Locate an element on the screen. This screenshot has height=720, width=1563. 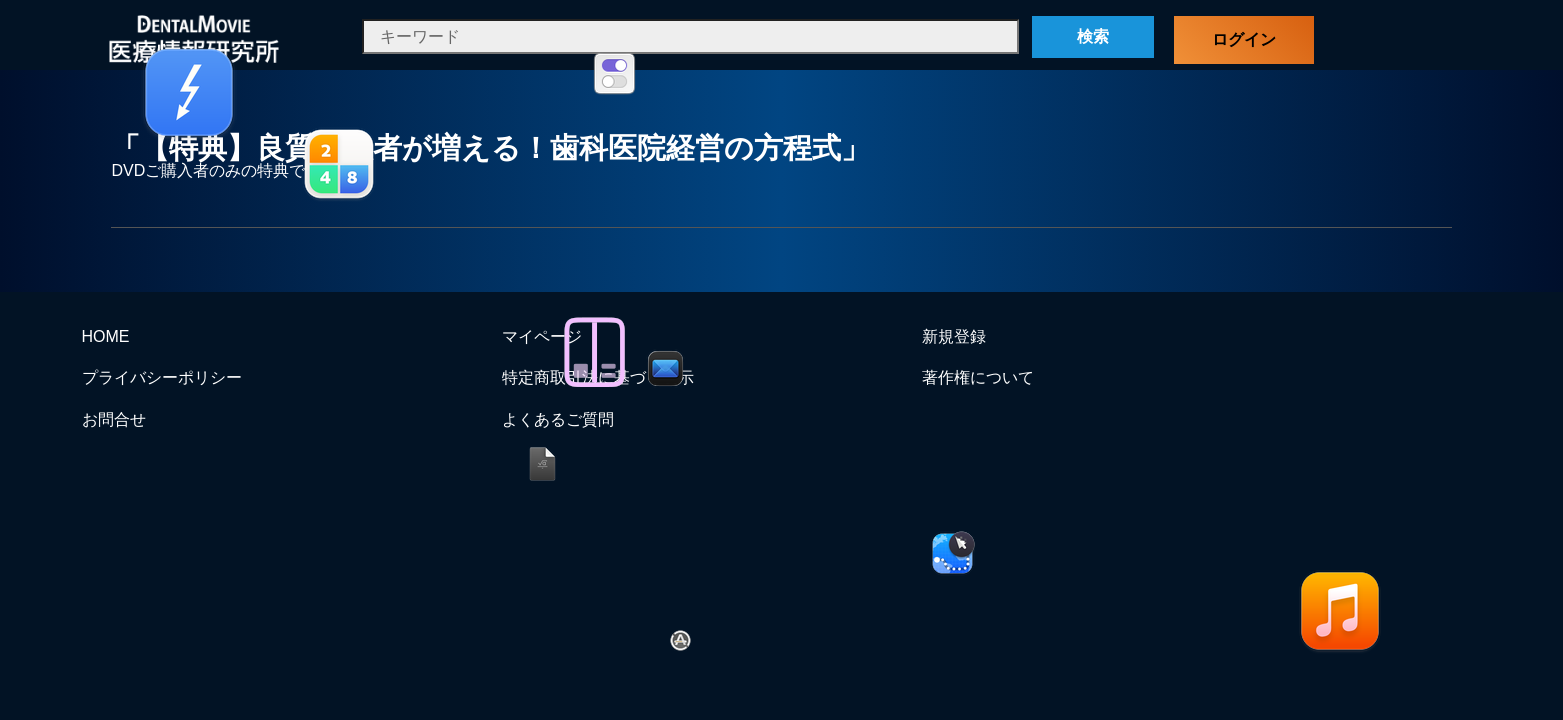
open desktop preferences or settings is located at coordinates (614, 73).